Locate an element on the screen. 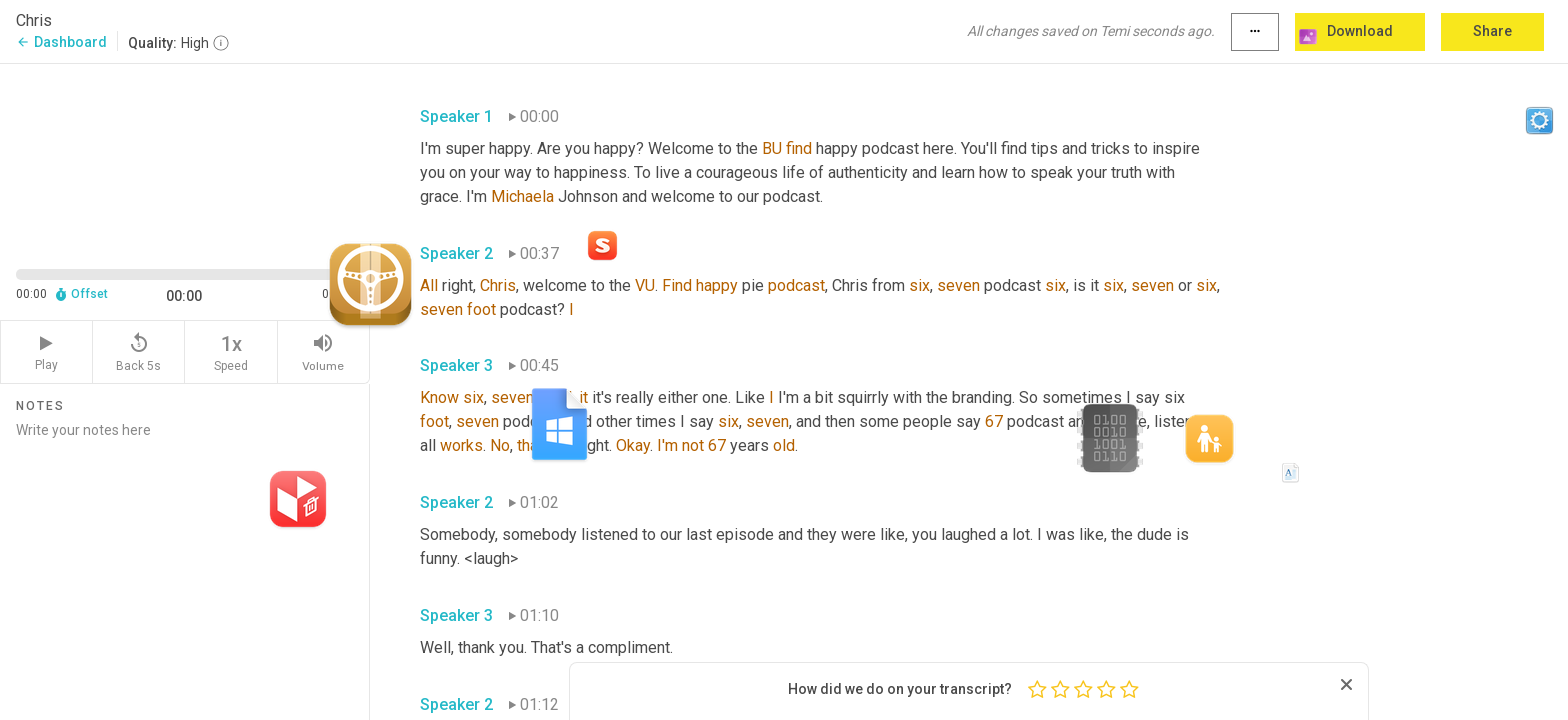  firmware file type indicator is located at coordinates (1110, 438).